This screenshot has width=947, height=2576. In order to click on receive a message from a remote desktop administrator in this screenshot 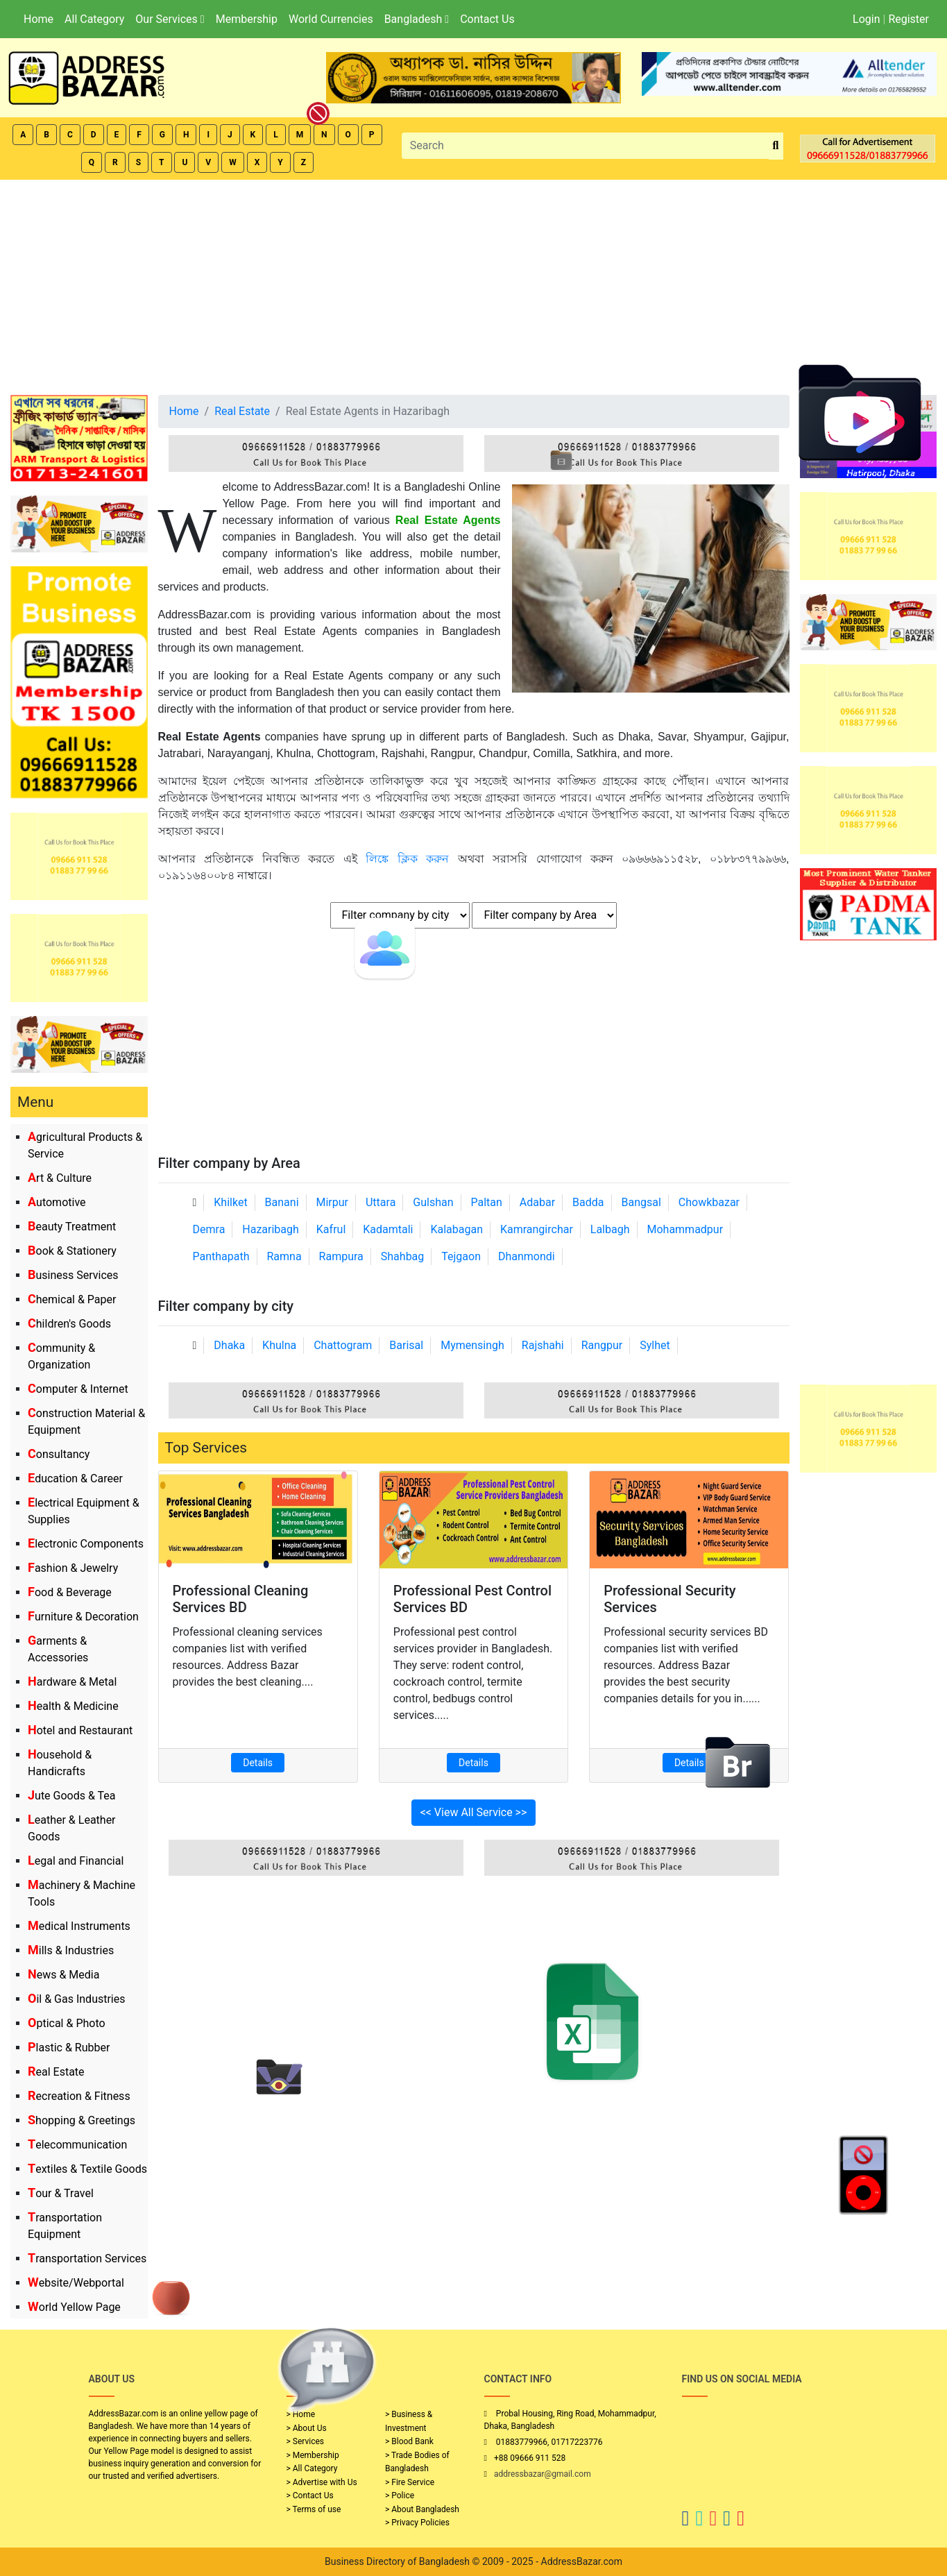, I will do `click(327, 2378)`.